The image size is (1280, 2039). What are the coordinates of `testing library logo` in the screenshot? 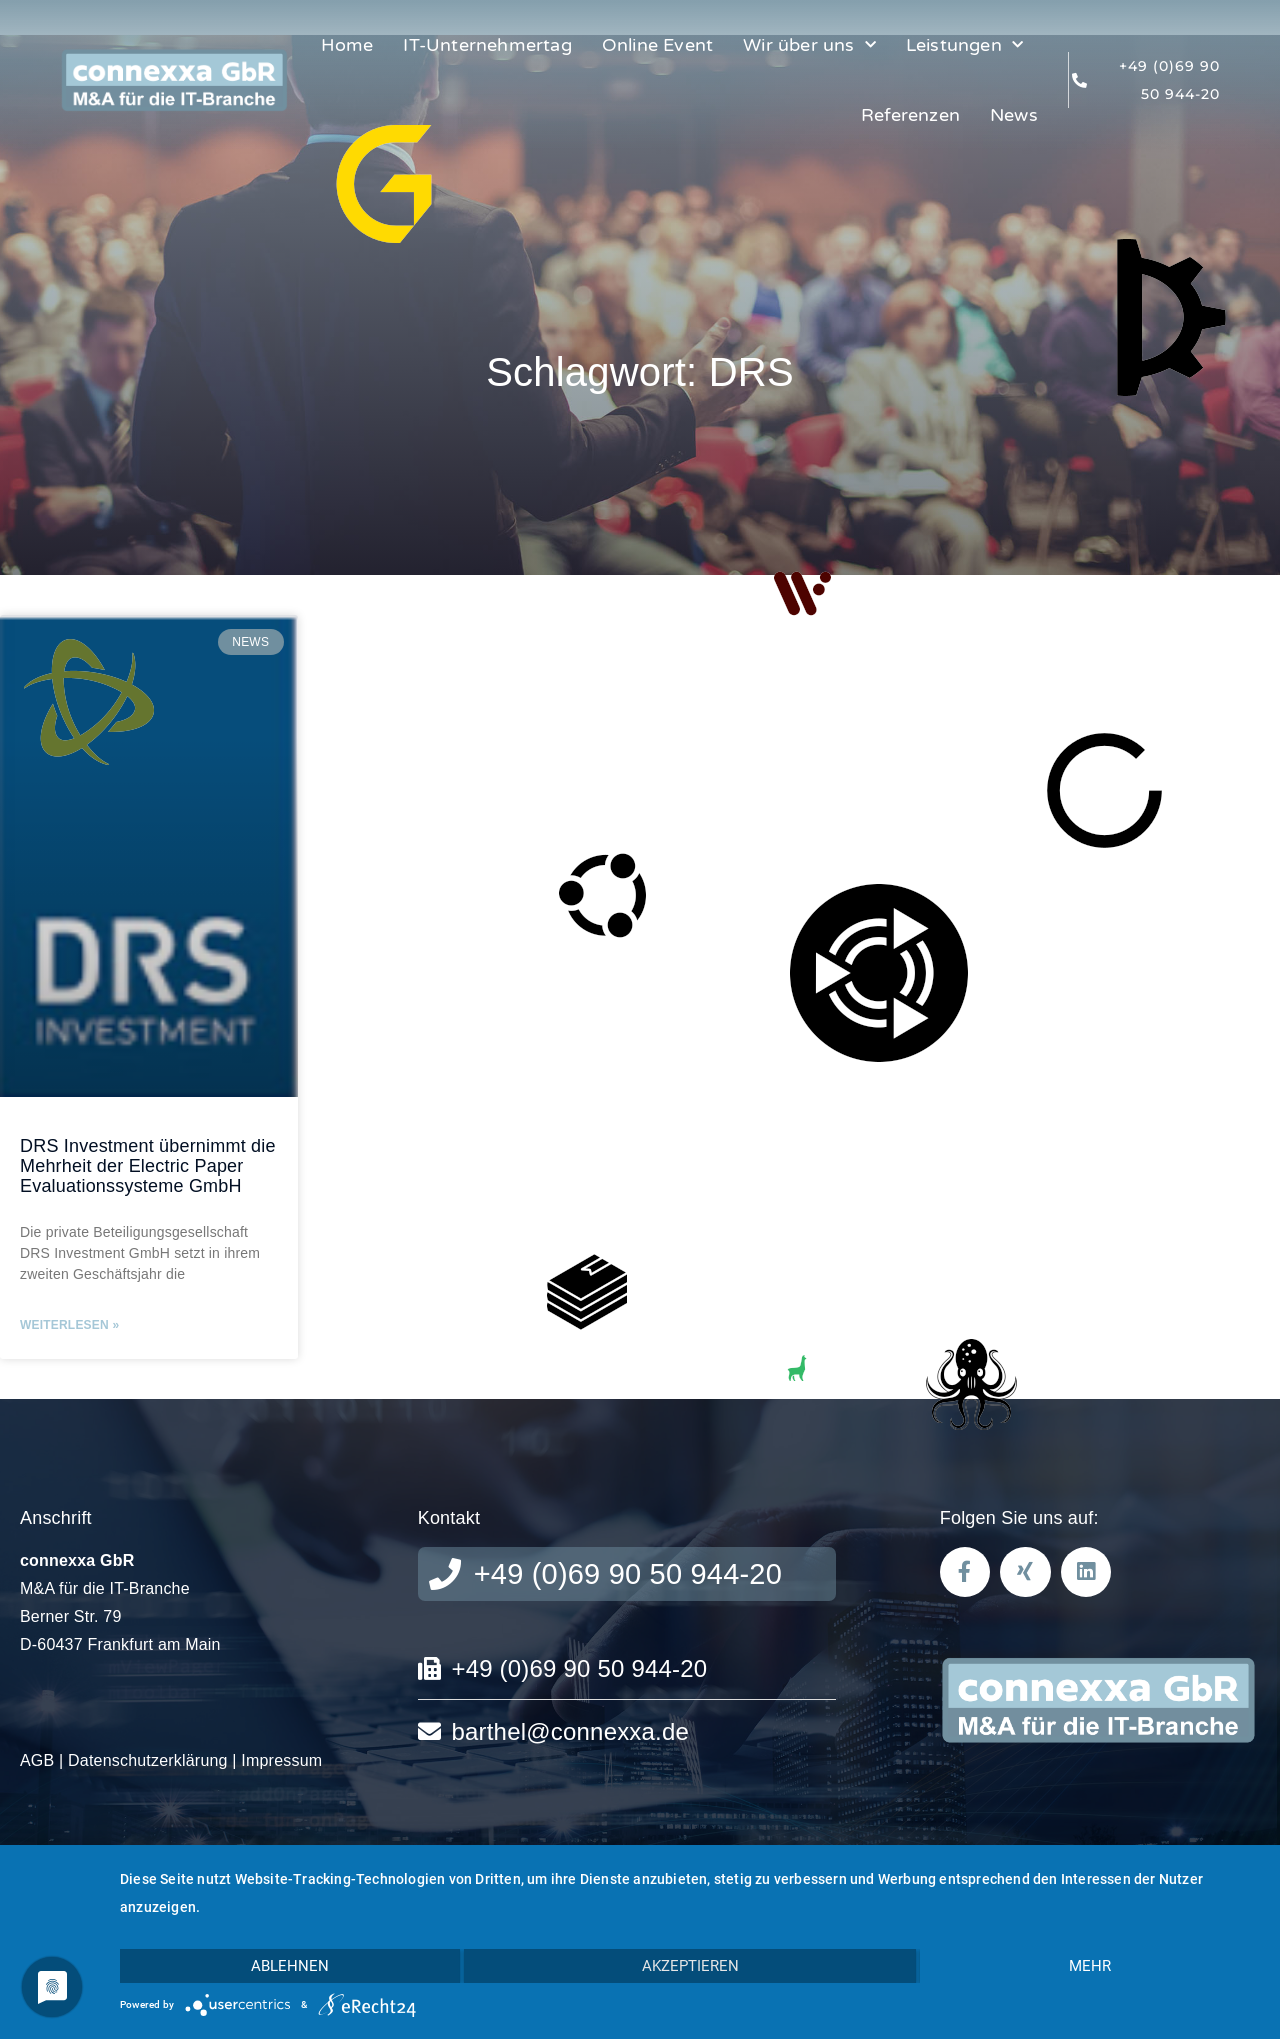 It's located at (971, 1384).